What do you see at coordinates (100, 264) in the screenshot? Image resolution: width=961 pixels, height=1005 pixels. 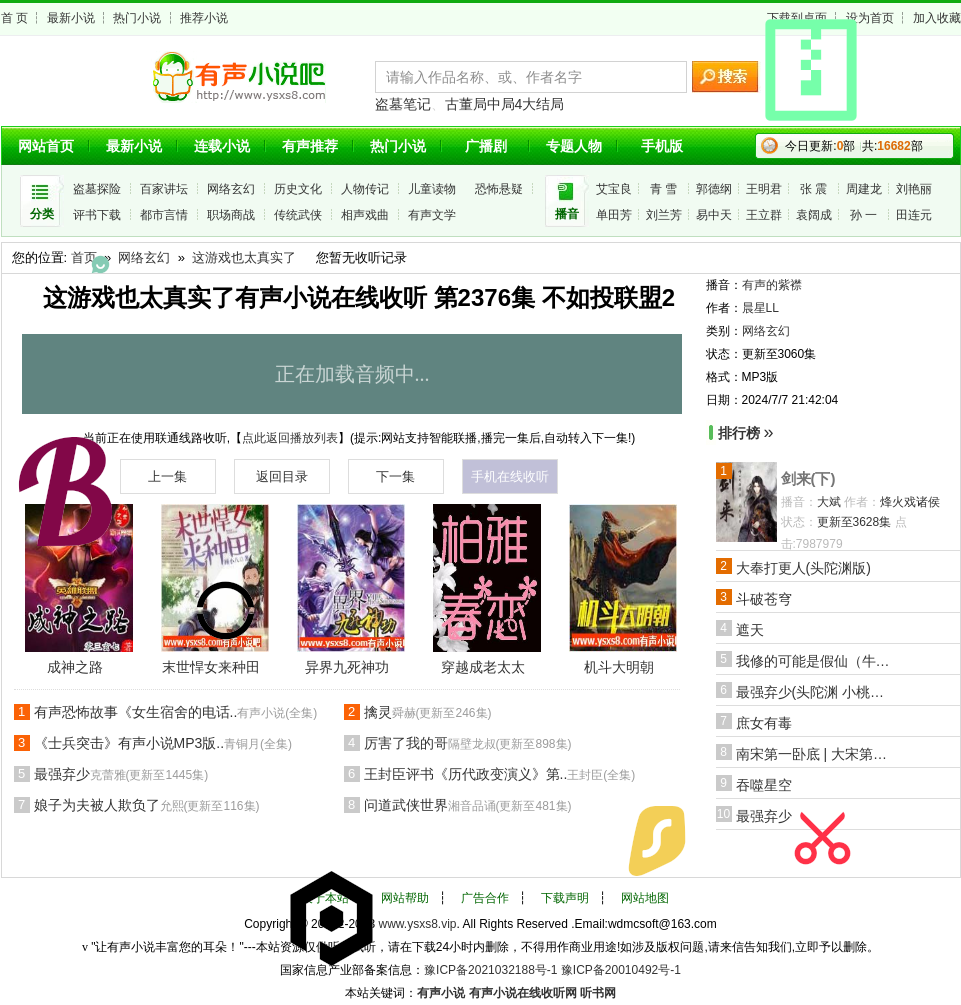 I see `open friendly chat or messaging` at bounding box center [100, 264].